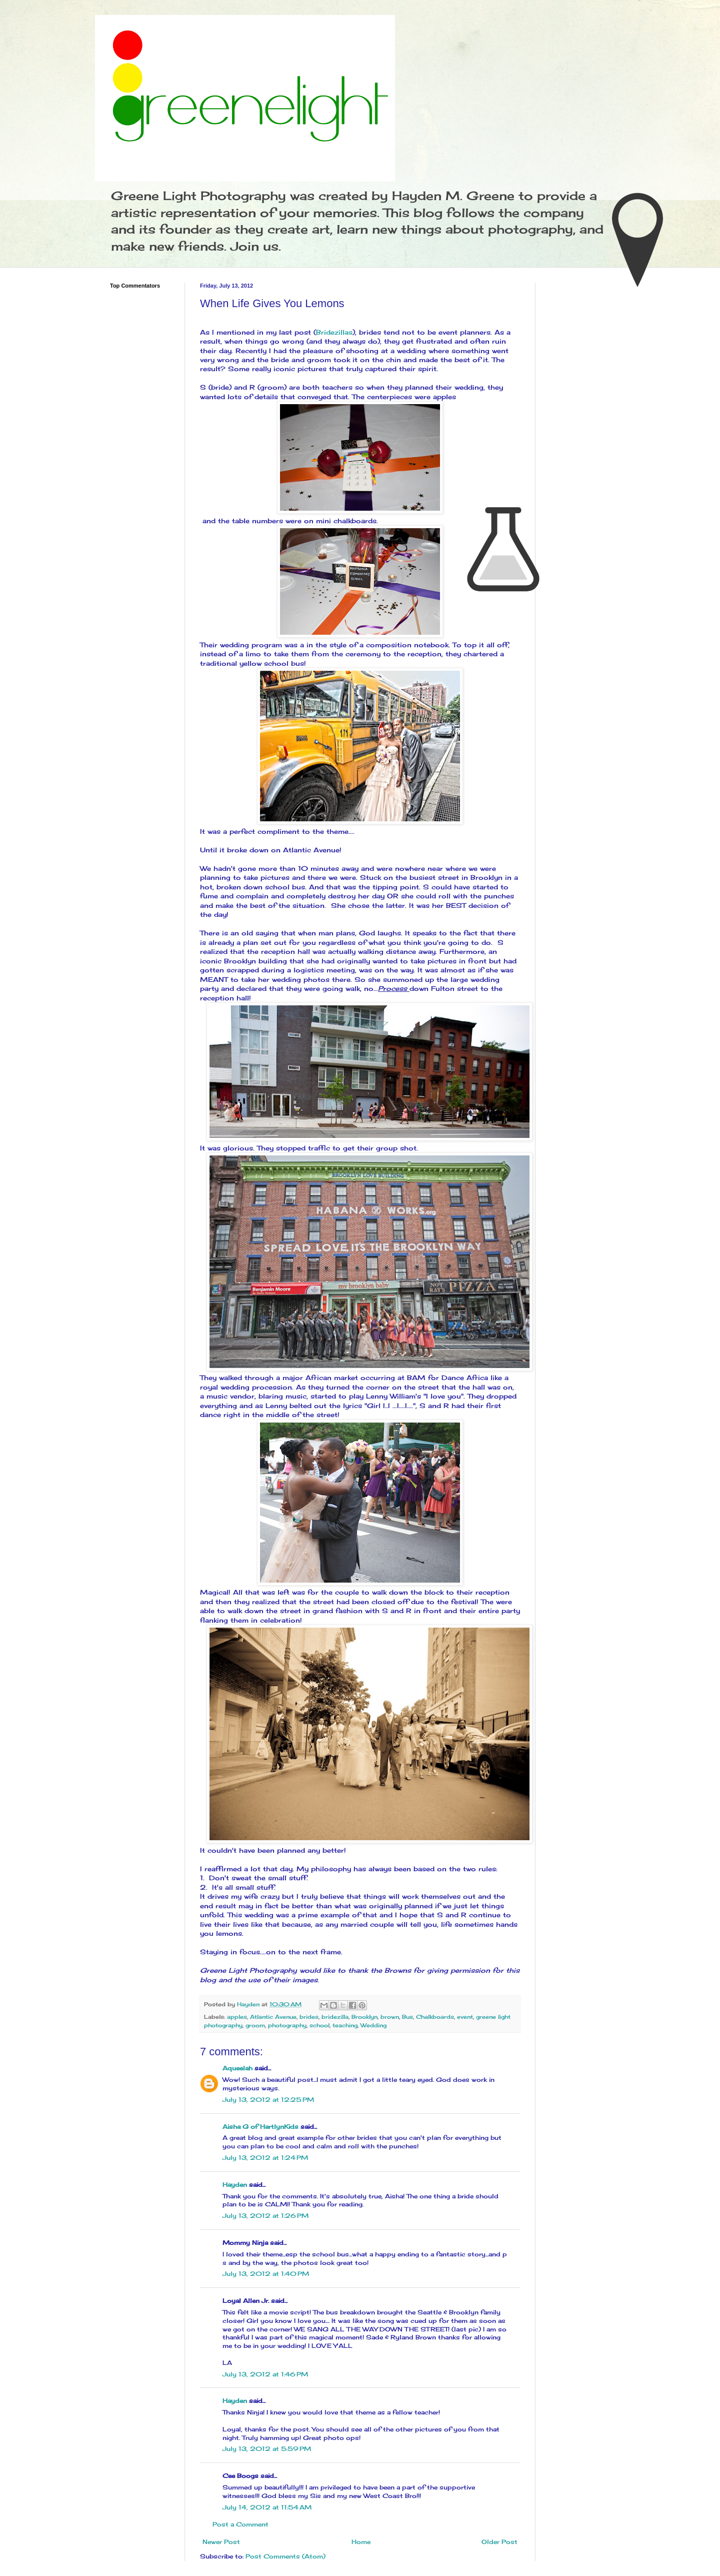  Describe the element at coordinates (503, 549) in the screenshot. I see `access science or chemistry applications` at that location.